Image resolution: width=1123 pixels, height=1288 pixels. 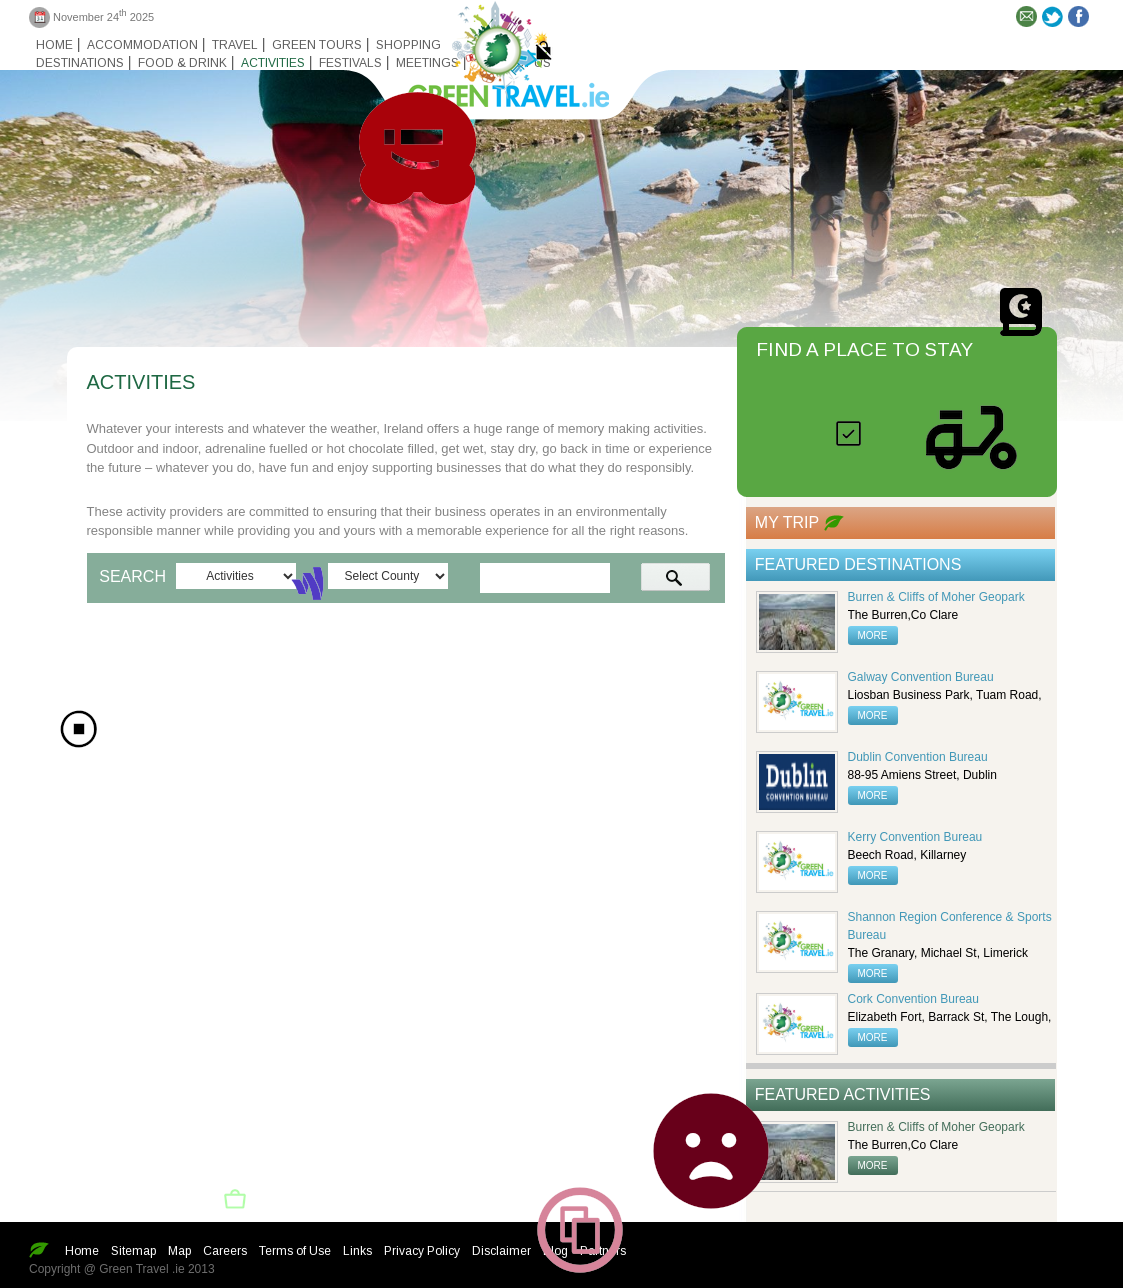 What do you see at coordinates (543, 50) in the screenshot?
I see `indicates an unencrypted or insecure email connection` at bounding box center [543, 50].